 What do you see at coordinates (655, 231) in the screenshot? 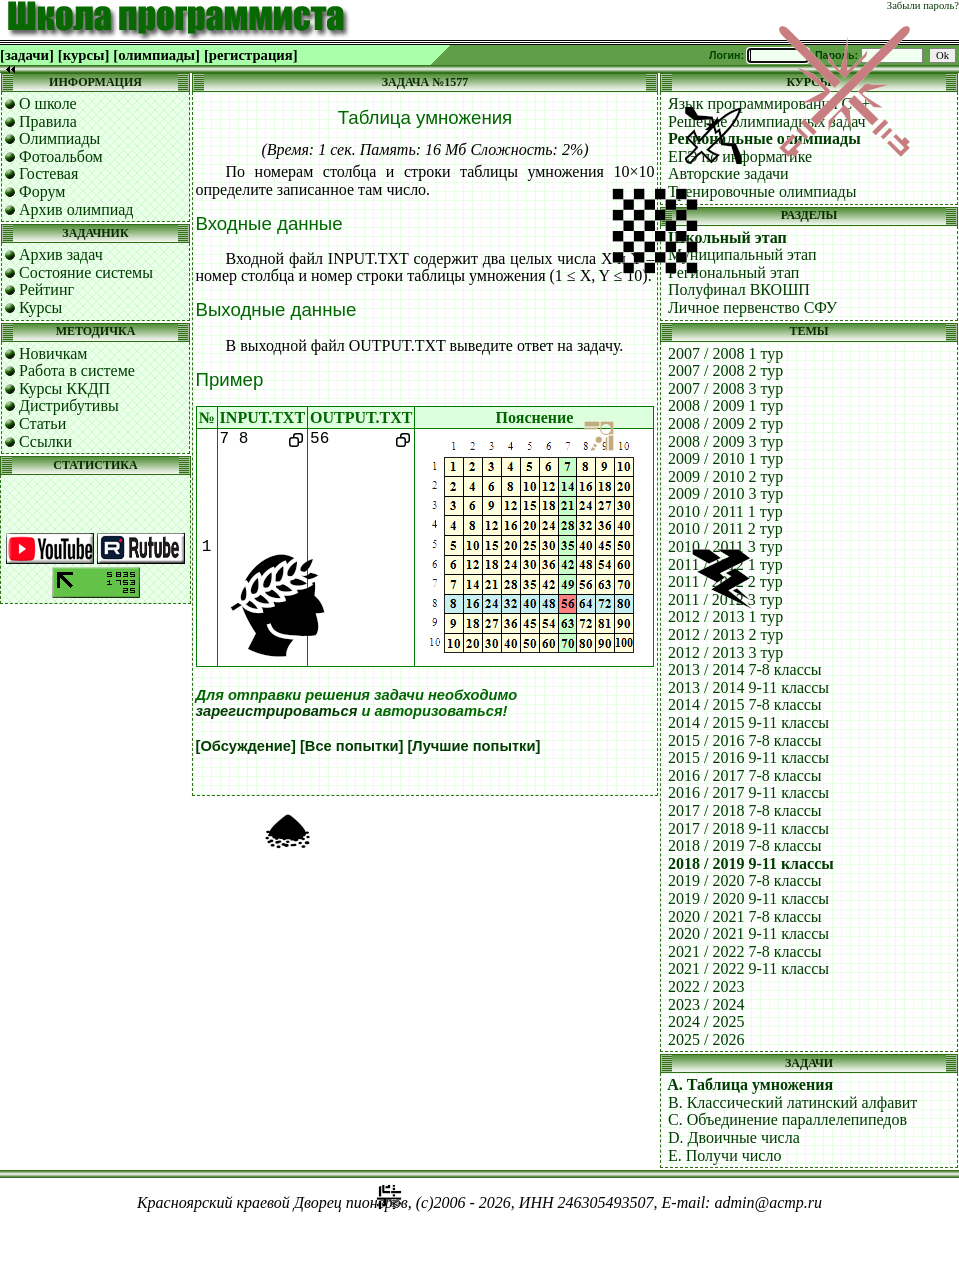
I see `start a new chess game` at bounding box center [655, 231].